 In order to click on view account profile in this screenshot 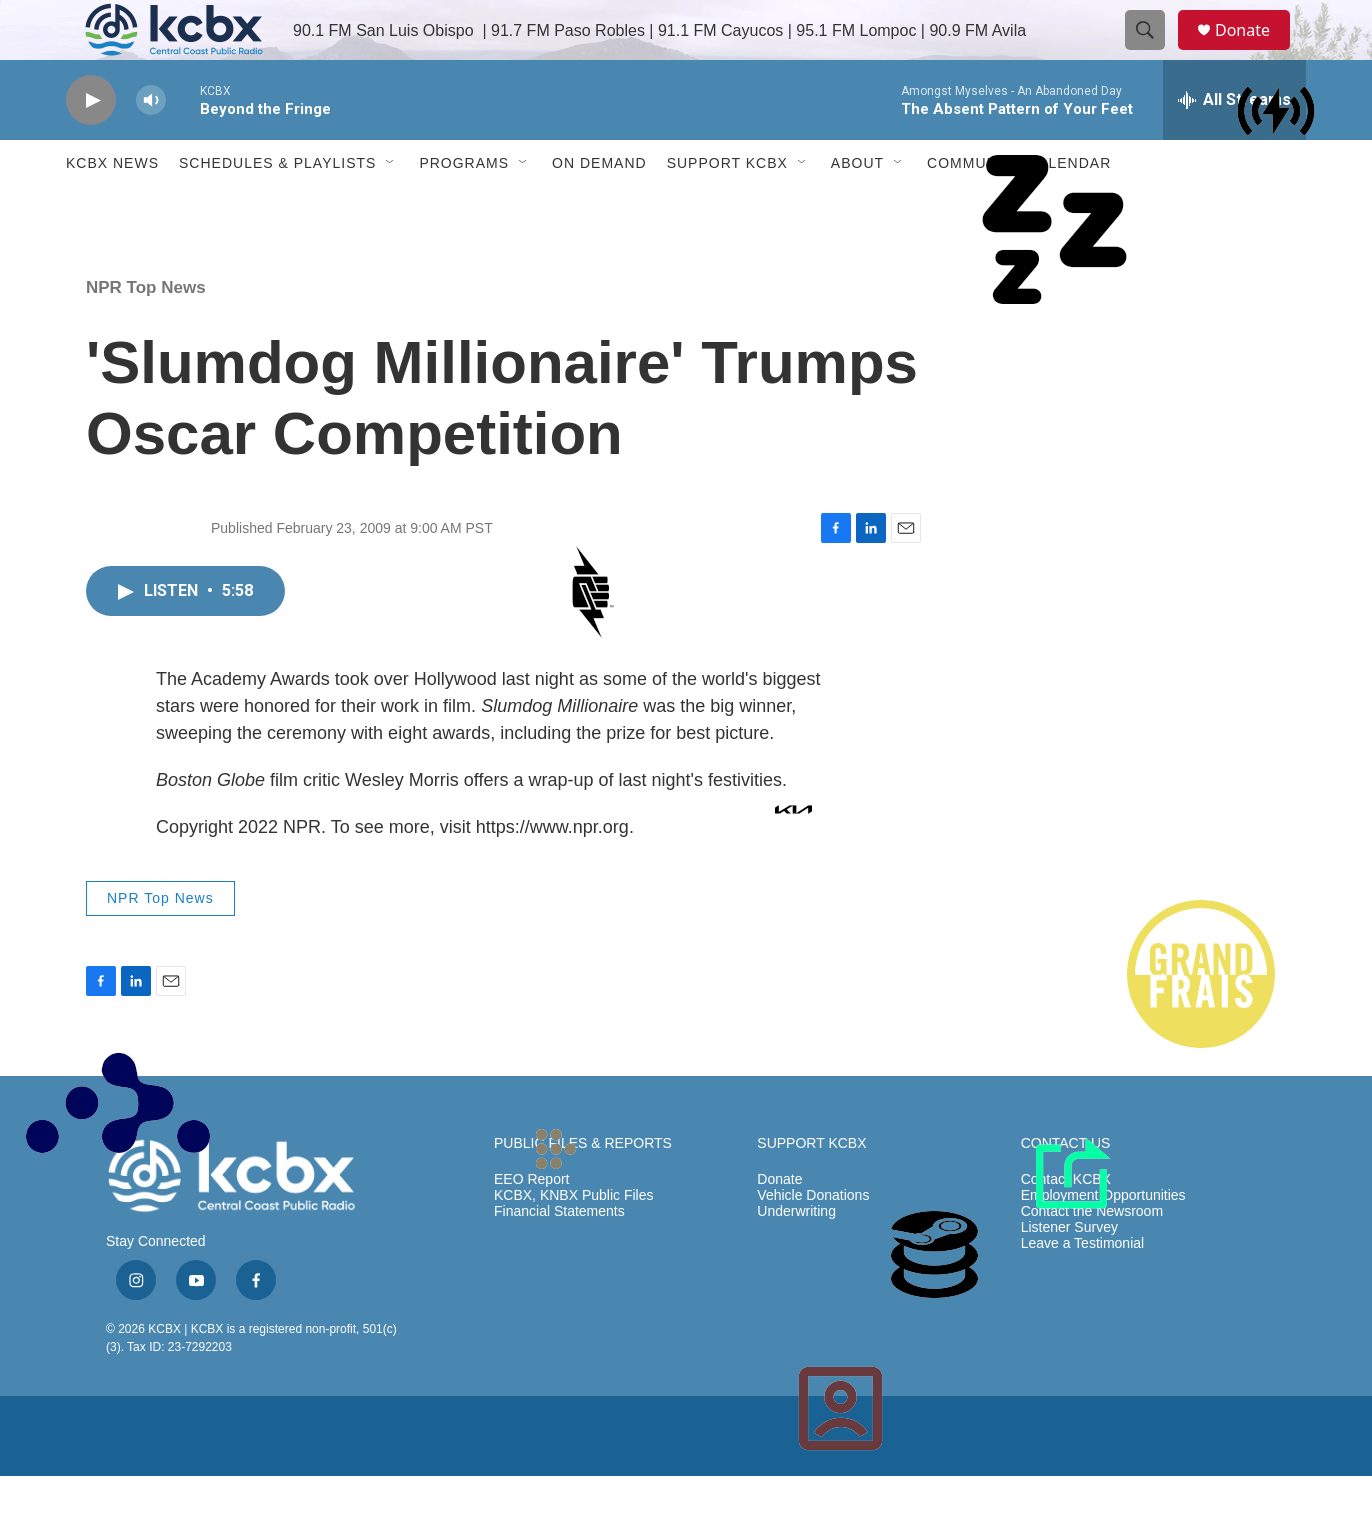, I will do `click(840, 1408)`.